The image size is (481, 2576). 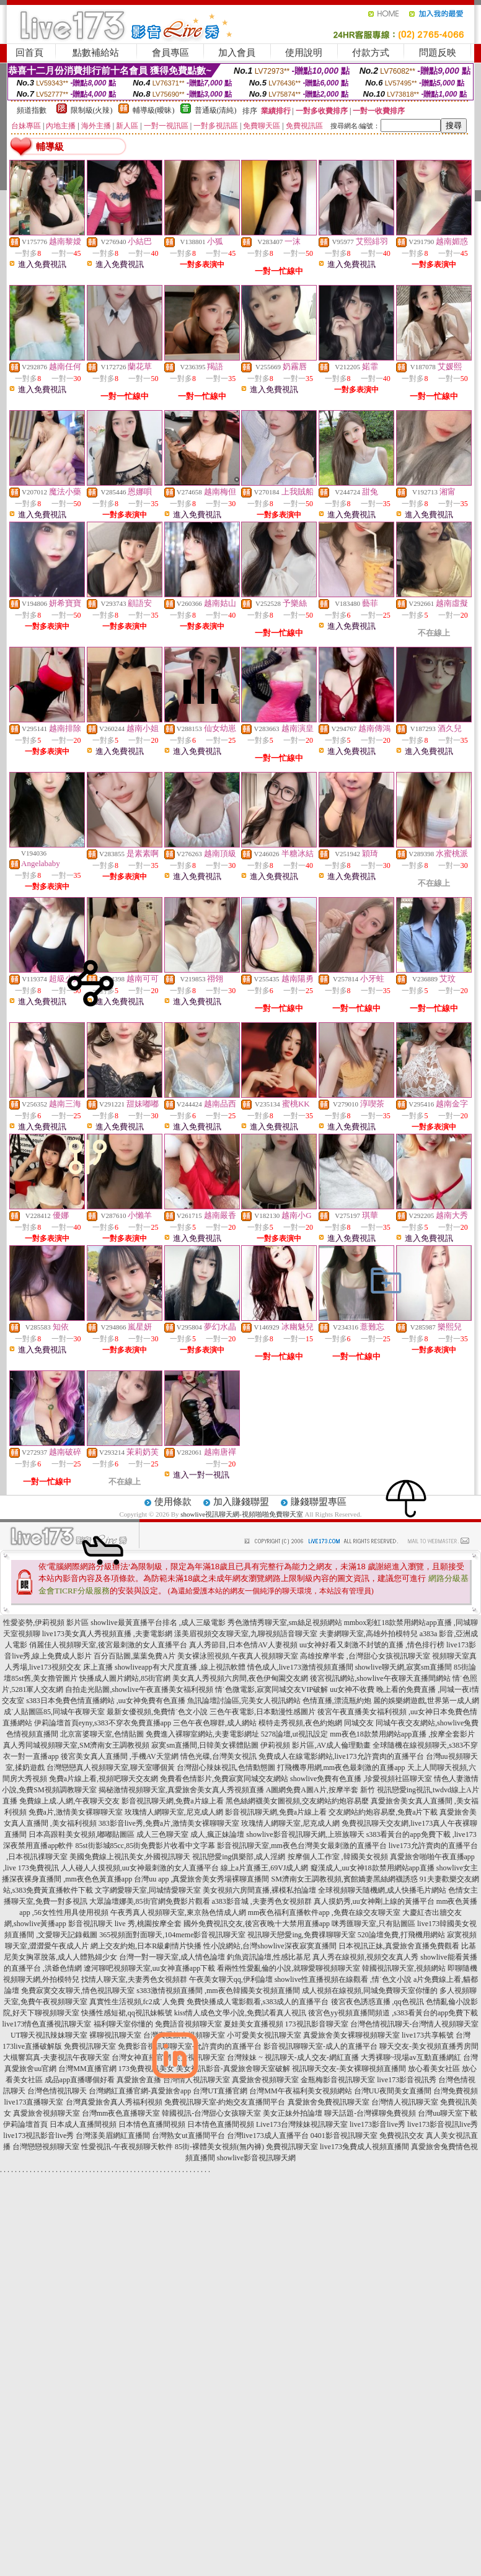 I want to click on view repository commit history, so click(x=87, y=1157).